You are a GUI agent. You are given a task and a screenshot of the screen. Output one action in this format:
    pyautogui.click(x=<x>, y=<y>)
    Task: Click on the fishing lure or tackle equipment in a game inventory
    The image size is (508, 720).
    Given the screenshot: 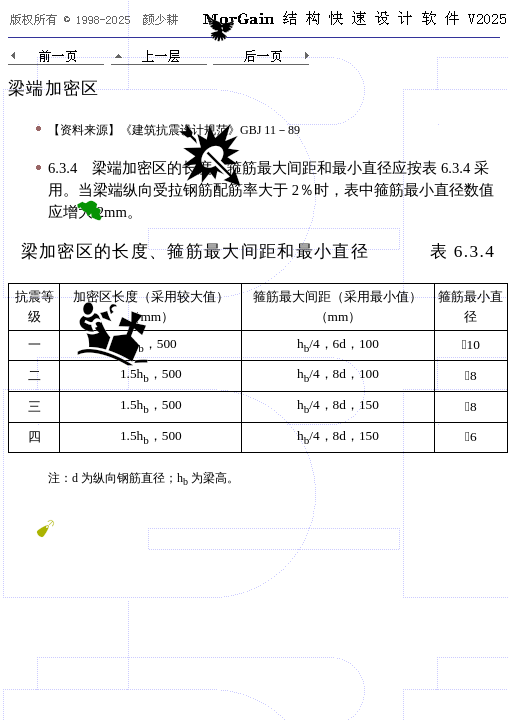 What is the action you would take?
    pyautogui.click(x=45, y=528)
    